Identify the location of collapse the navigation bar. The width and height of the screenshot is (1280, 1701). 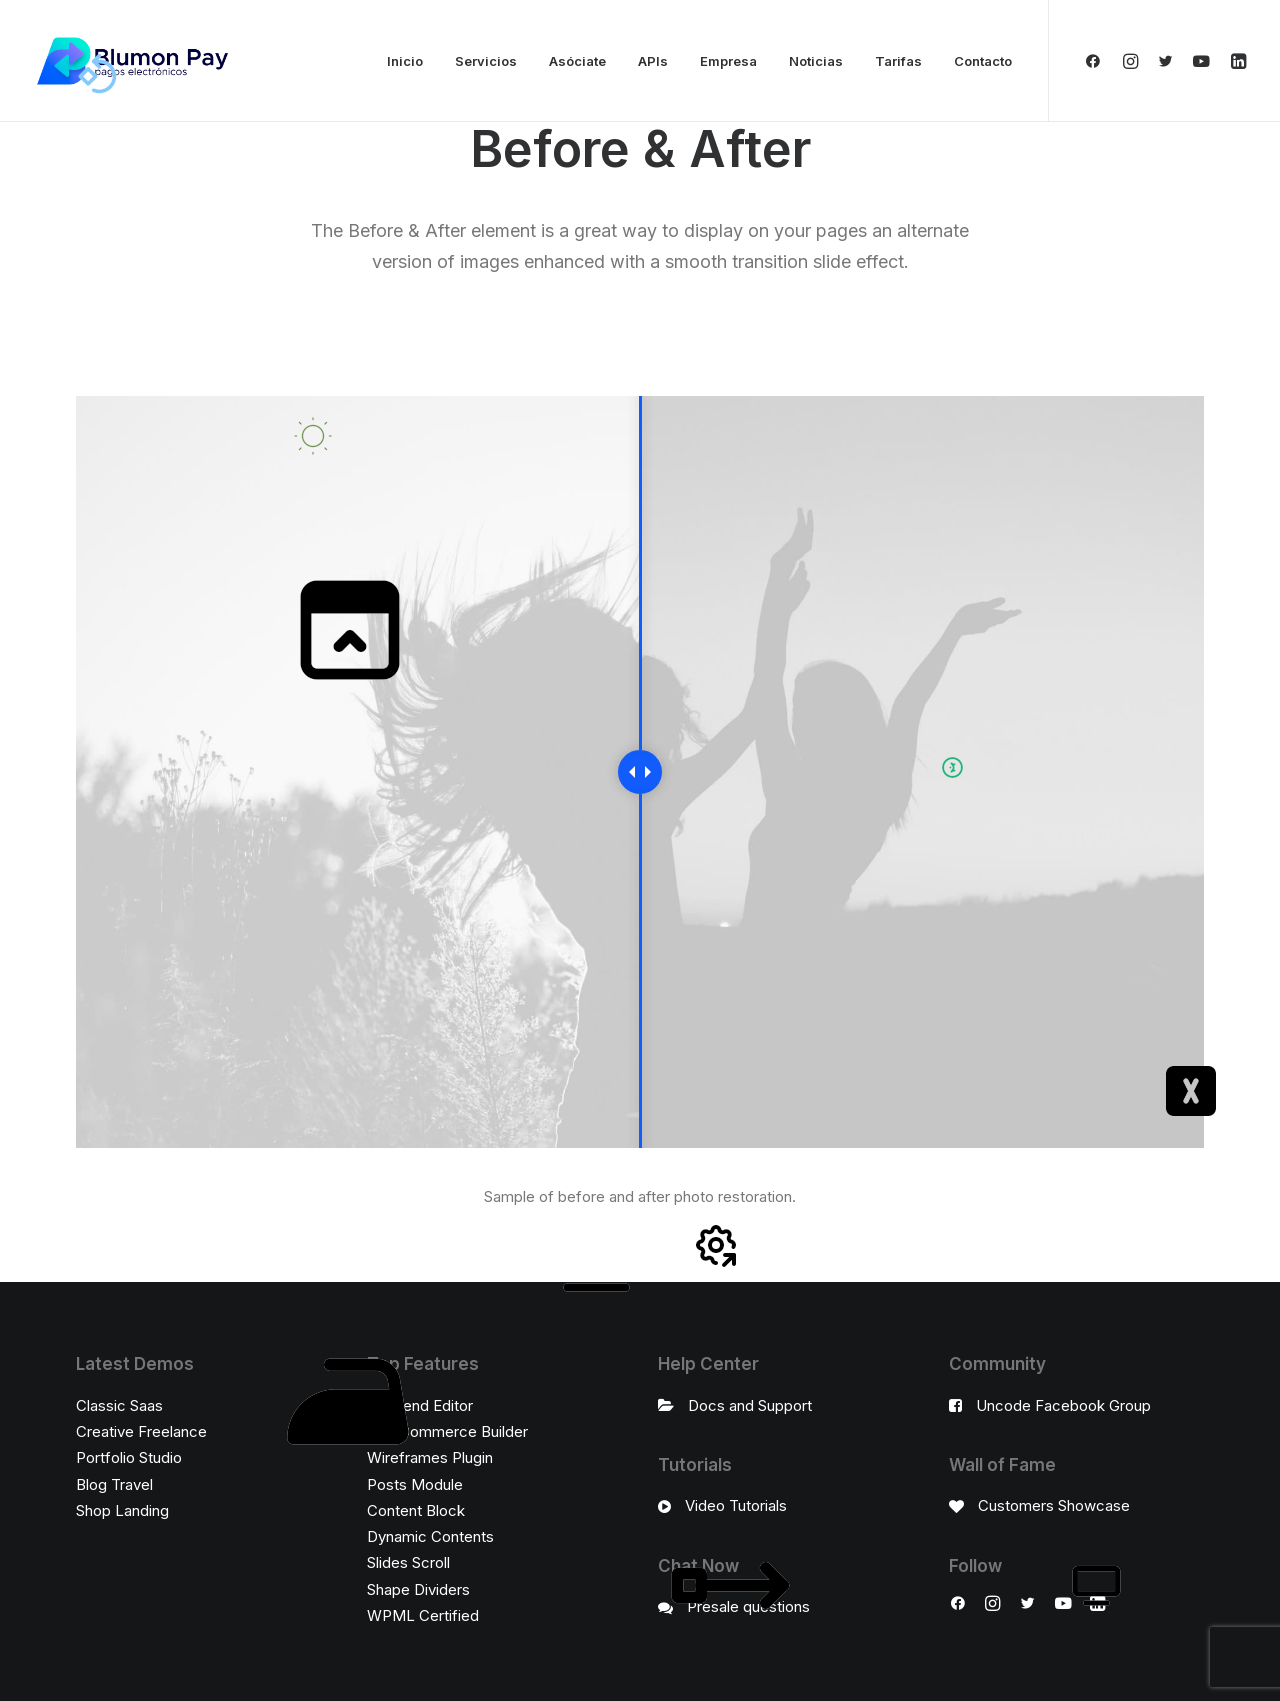
(350, 630).